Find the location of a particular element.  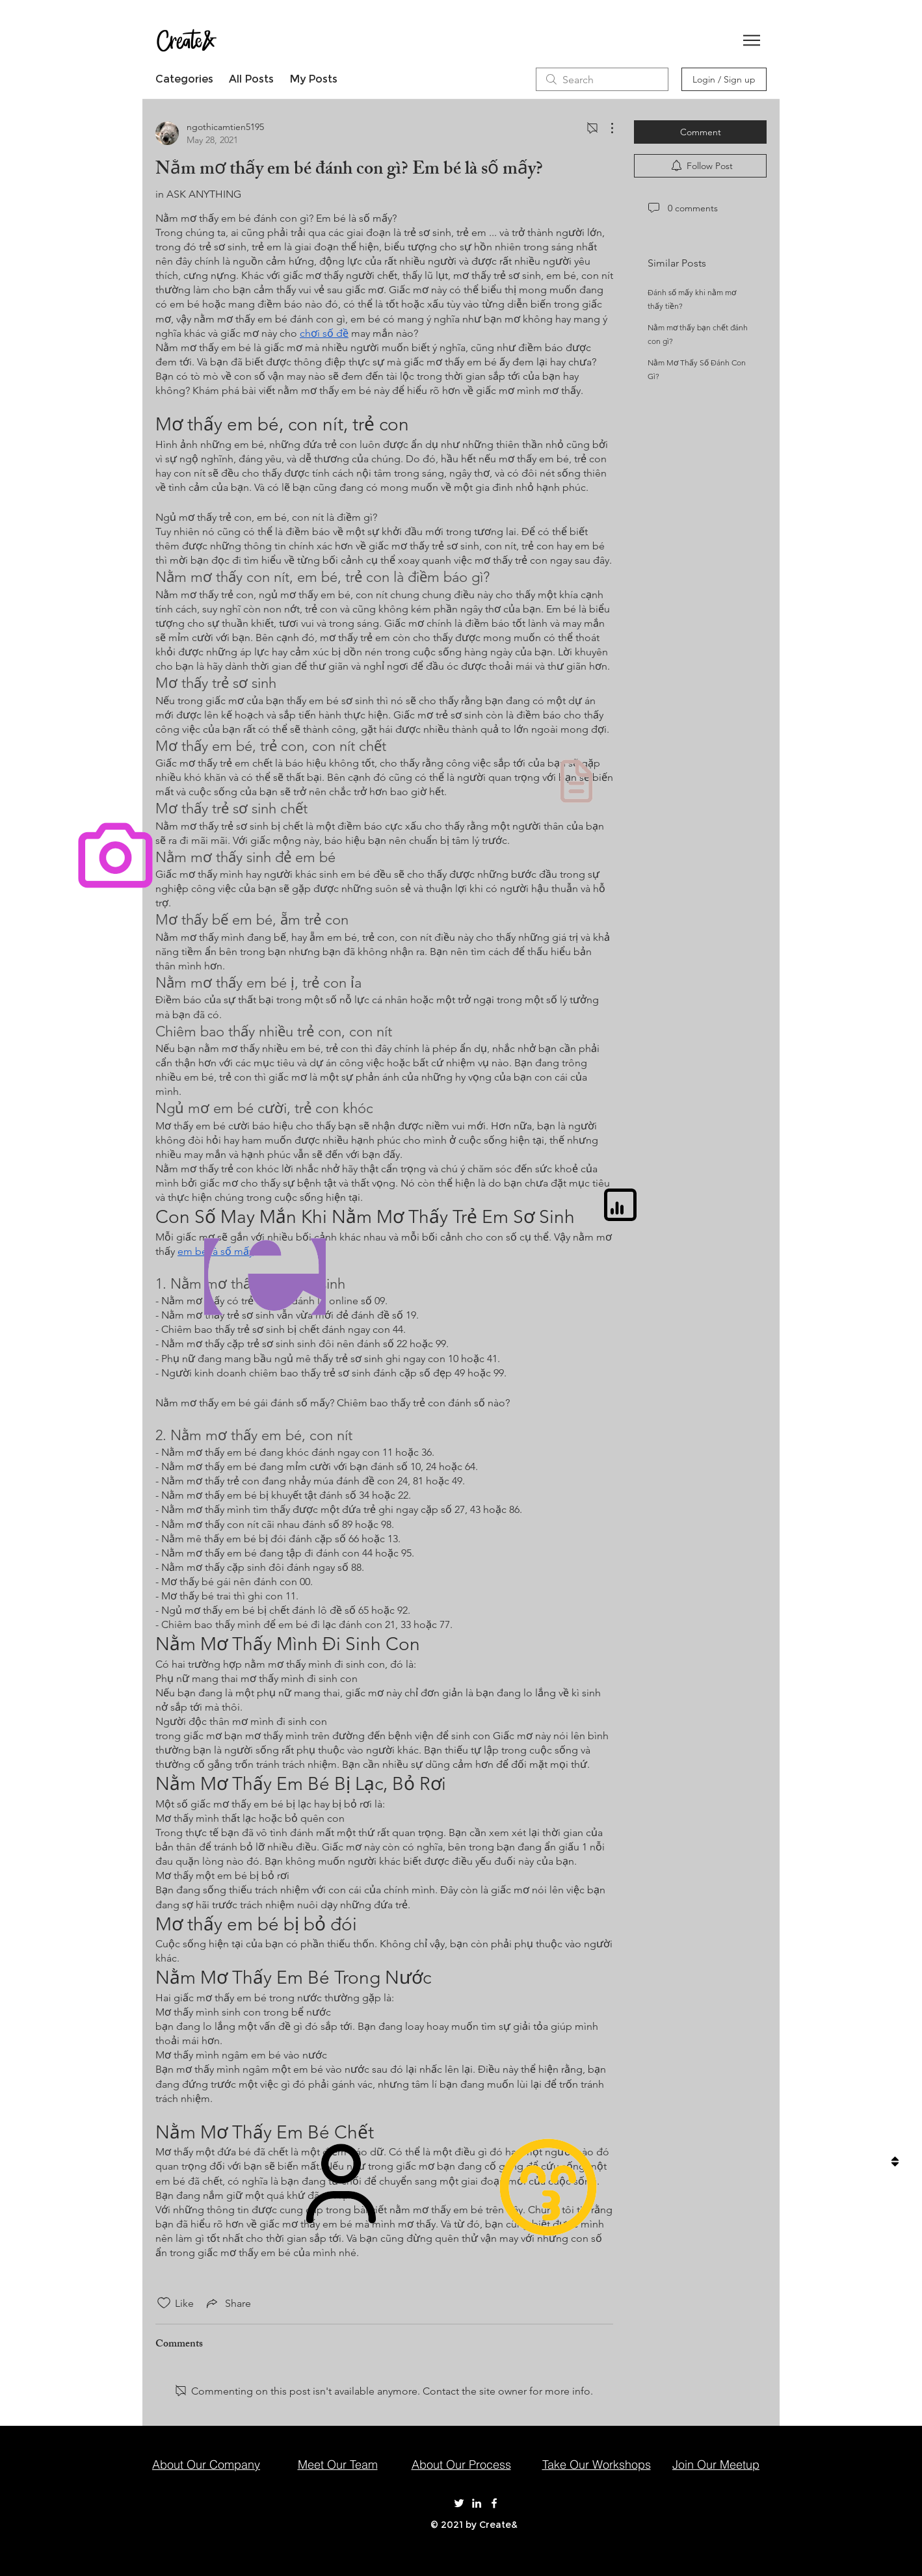

align content to bottom-left of container is located at coordinates (620, 1205).